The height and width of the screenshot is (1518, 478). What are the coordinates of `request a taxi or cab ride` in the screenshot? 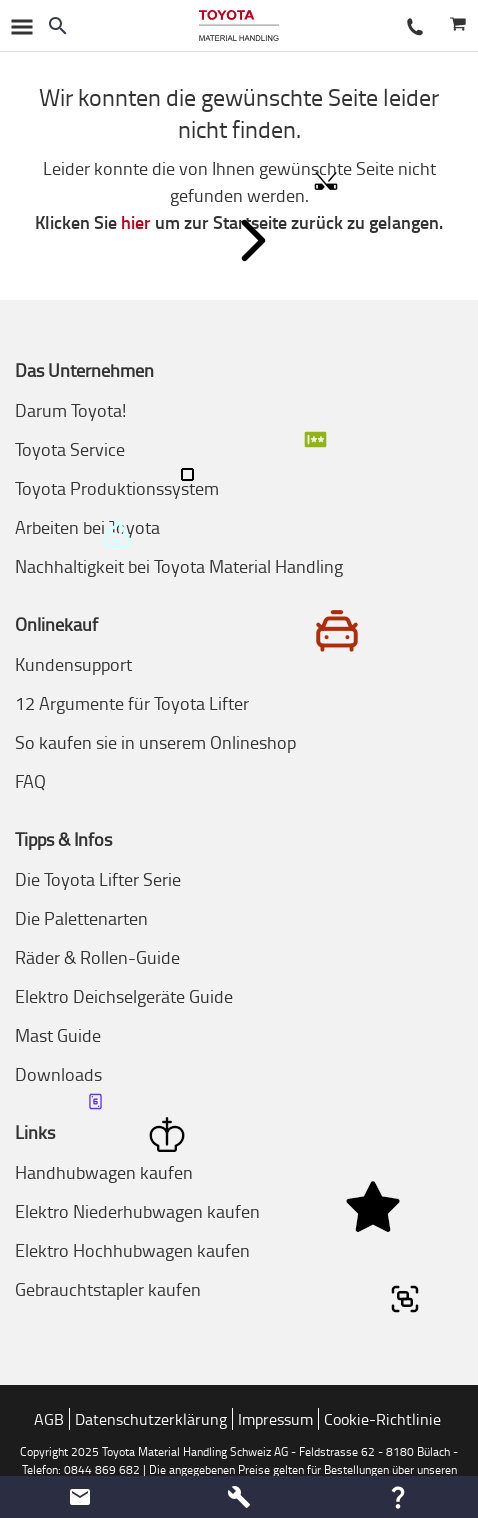 It's located at (337, 633).